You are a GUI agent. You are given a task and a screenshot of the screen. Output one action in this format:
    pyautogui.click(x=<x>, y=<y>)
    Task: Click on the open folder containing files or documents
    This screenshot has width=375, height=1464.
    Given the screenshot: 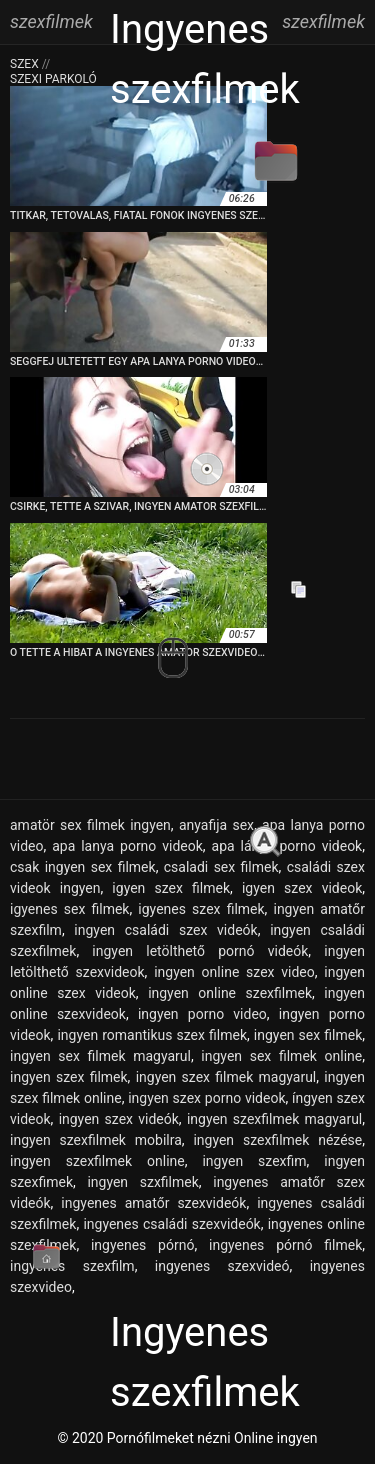 What is the action you would take?
    pyautogui.click(x=276, y=161)
    